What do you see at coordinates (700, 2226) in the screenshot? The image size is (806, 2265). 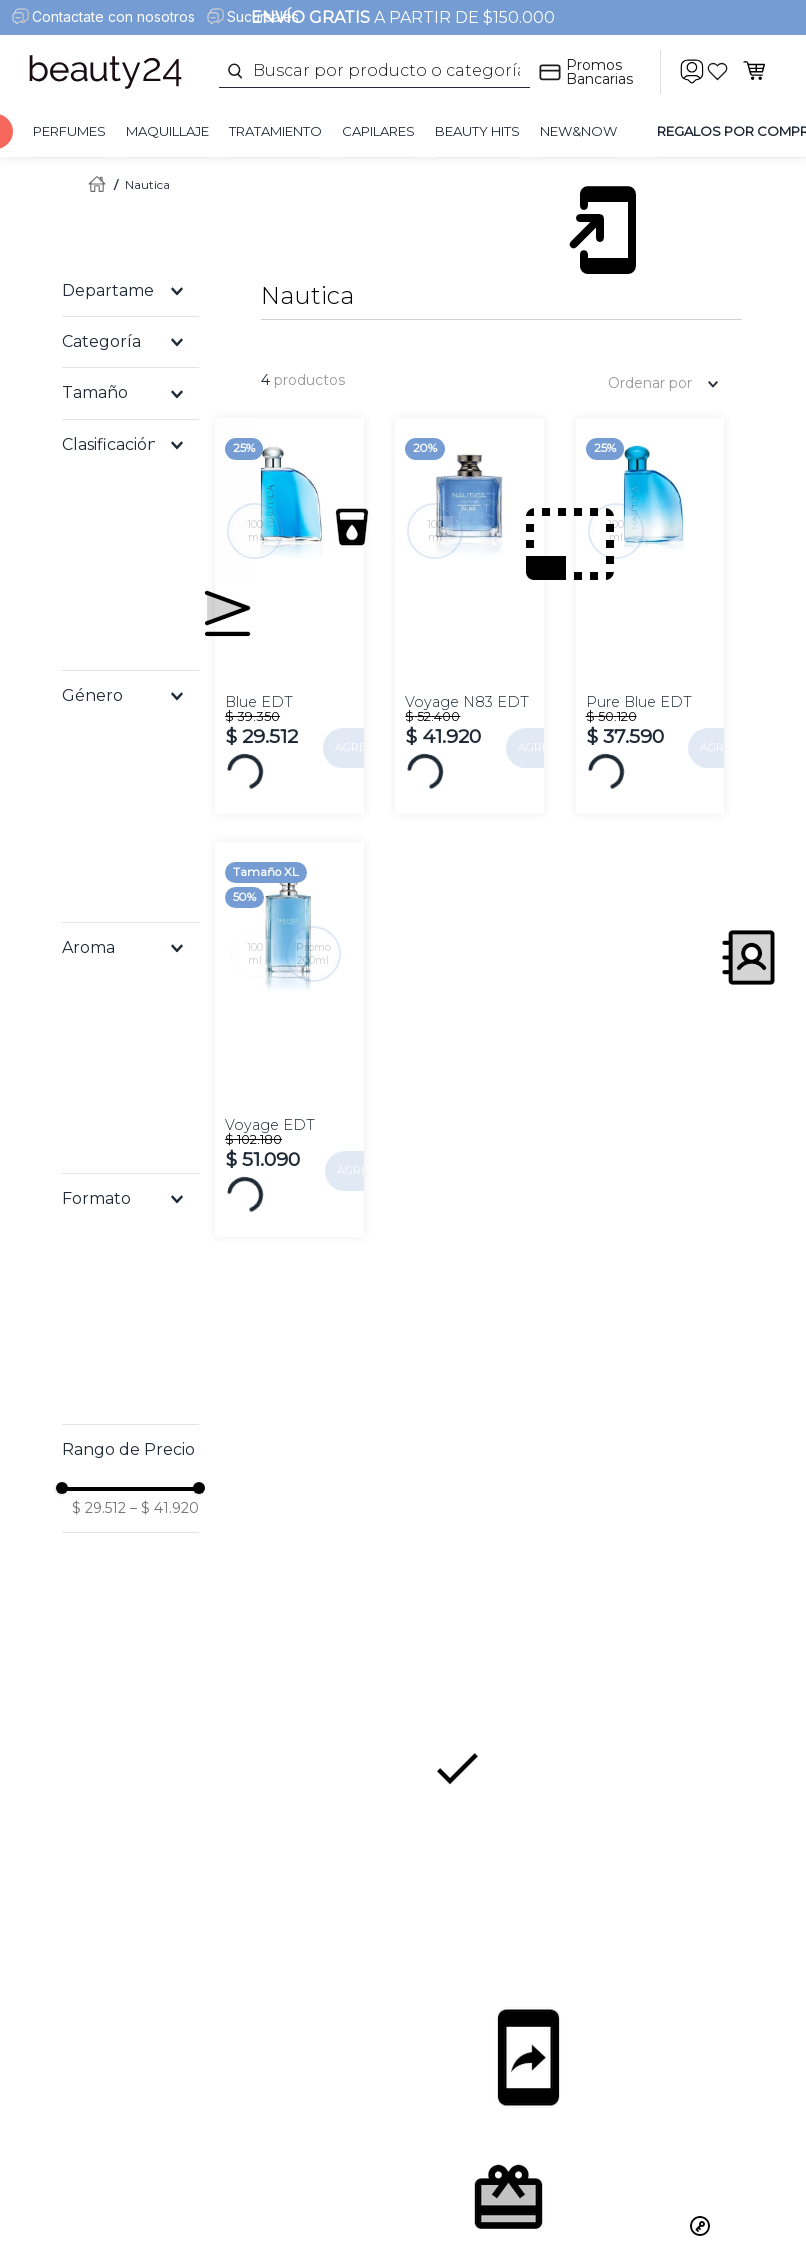 I see `access security or authentication settings` at bounding box center [700, 2226].